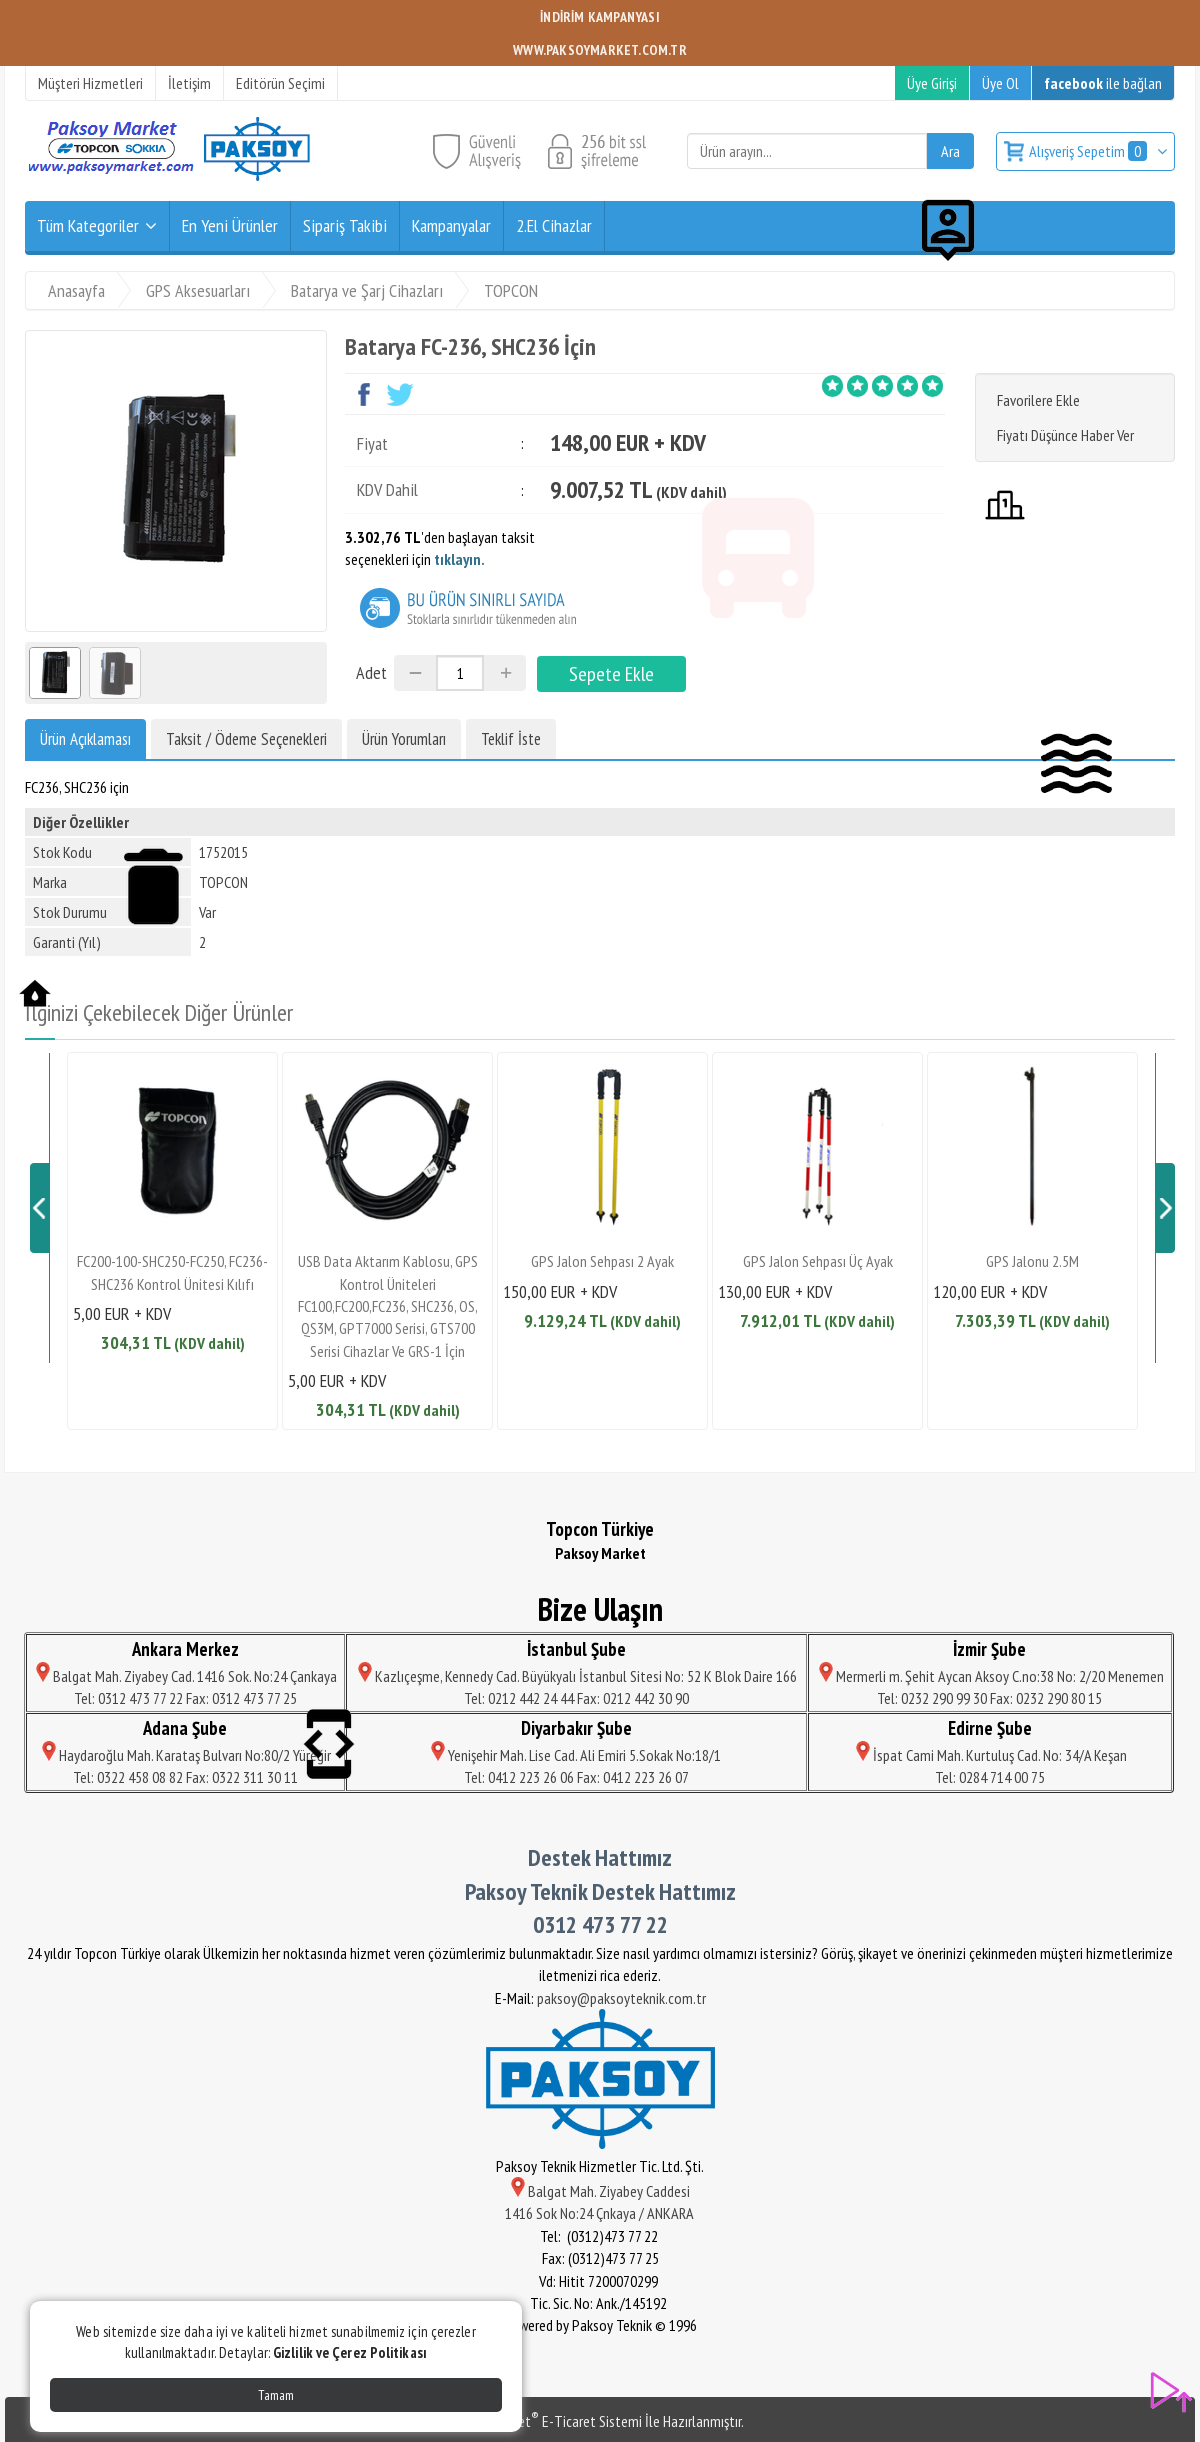 The image size is (1200, 2442). Describe the element at coordinates (1005, 505) in the screenshot. I see `view leaderboard rankings` at that location.